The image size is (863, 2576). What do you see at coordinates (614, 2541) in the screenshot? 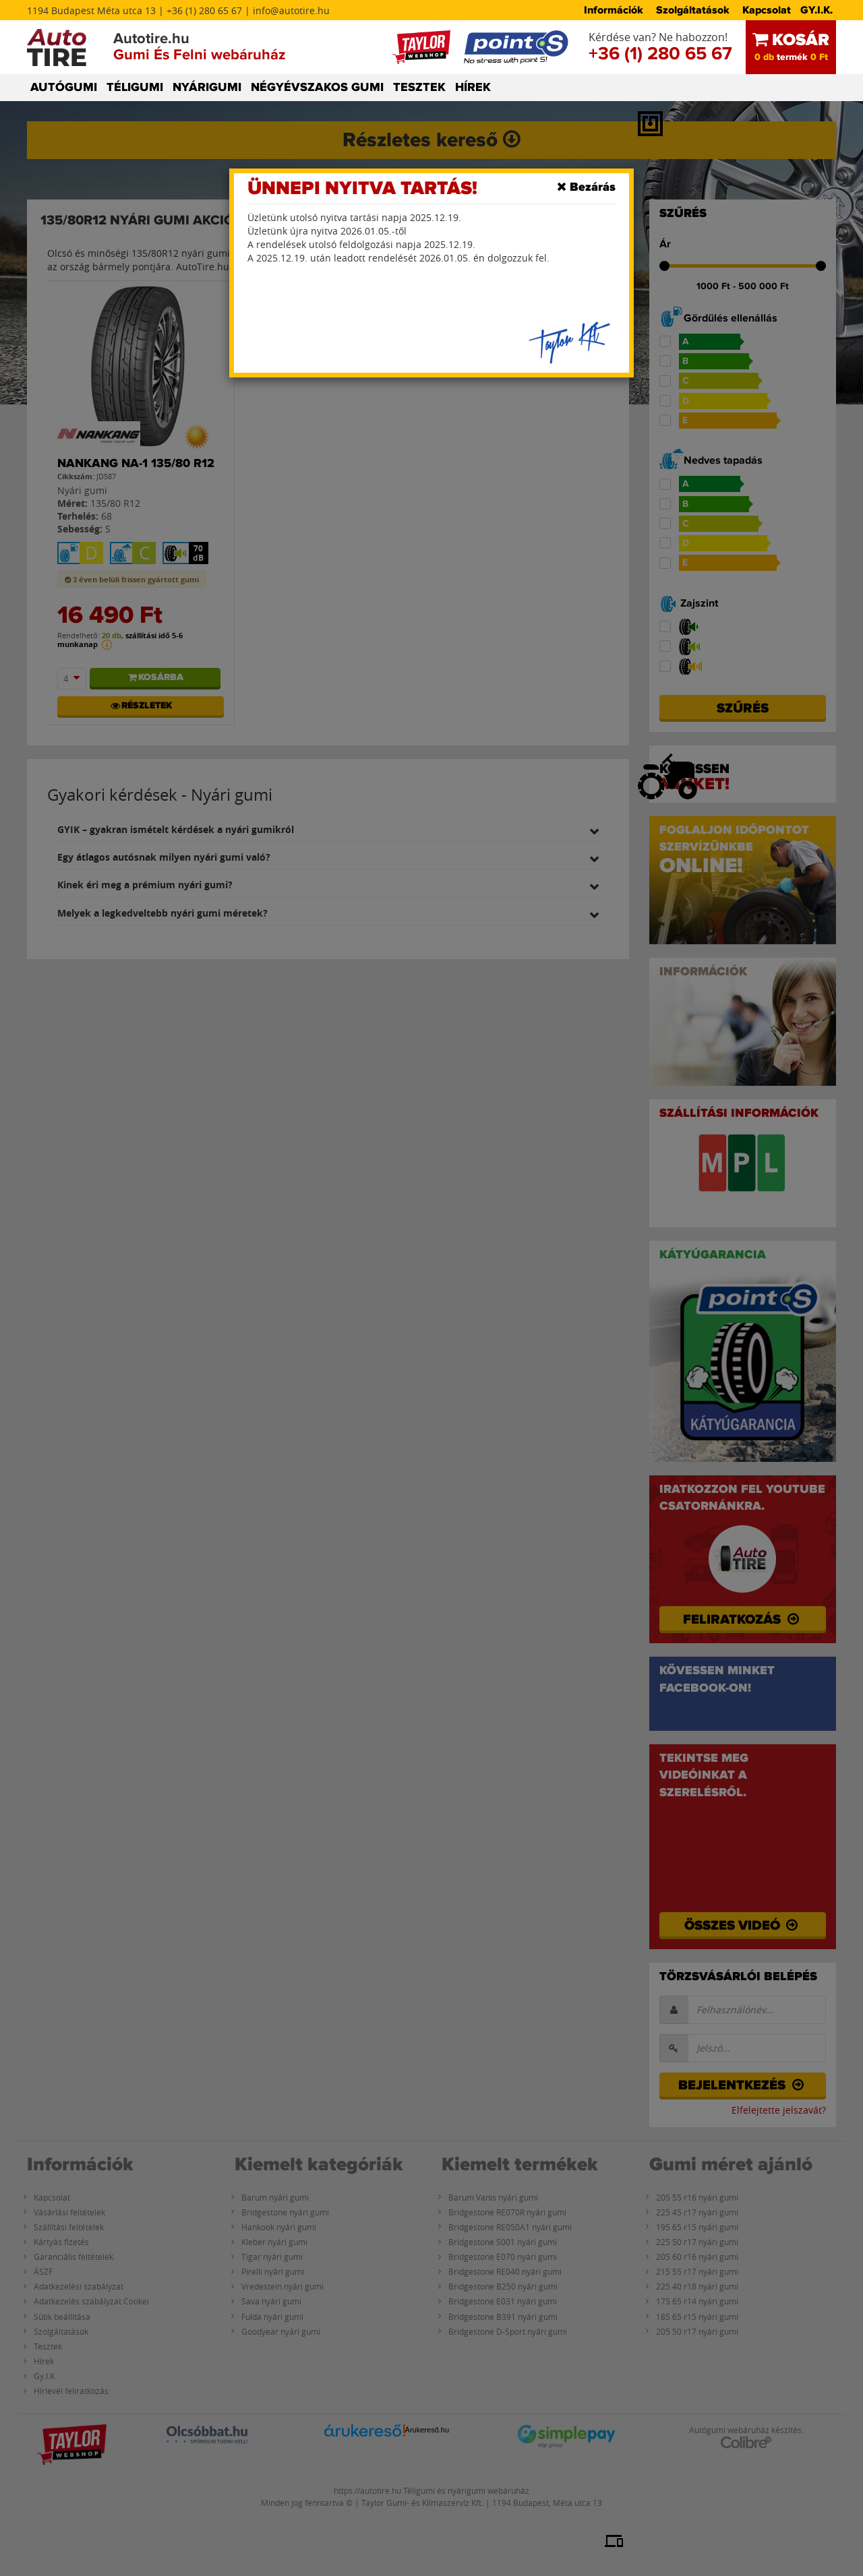
I see `view connected devices` at bounding box center [614, 2541].